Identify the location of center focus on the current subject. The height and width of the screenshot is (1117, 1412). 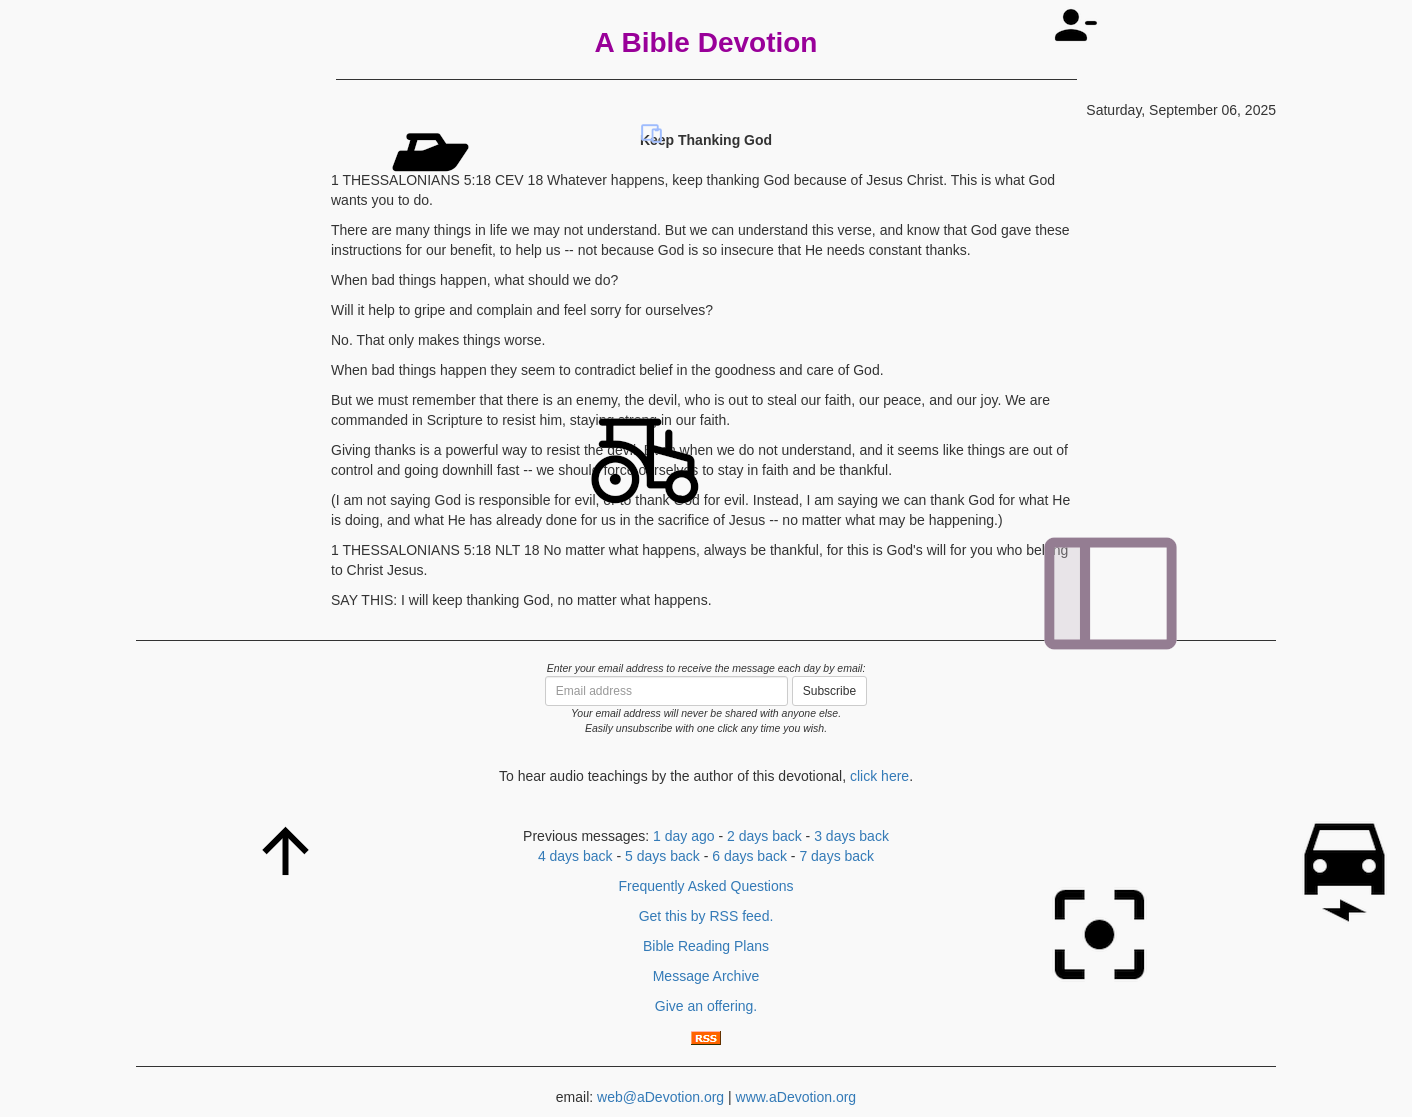
(1099, 934).